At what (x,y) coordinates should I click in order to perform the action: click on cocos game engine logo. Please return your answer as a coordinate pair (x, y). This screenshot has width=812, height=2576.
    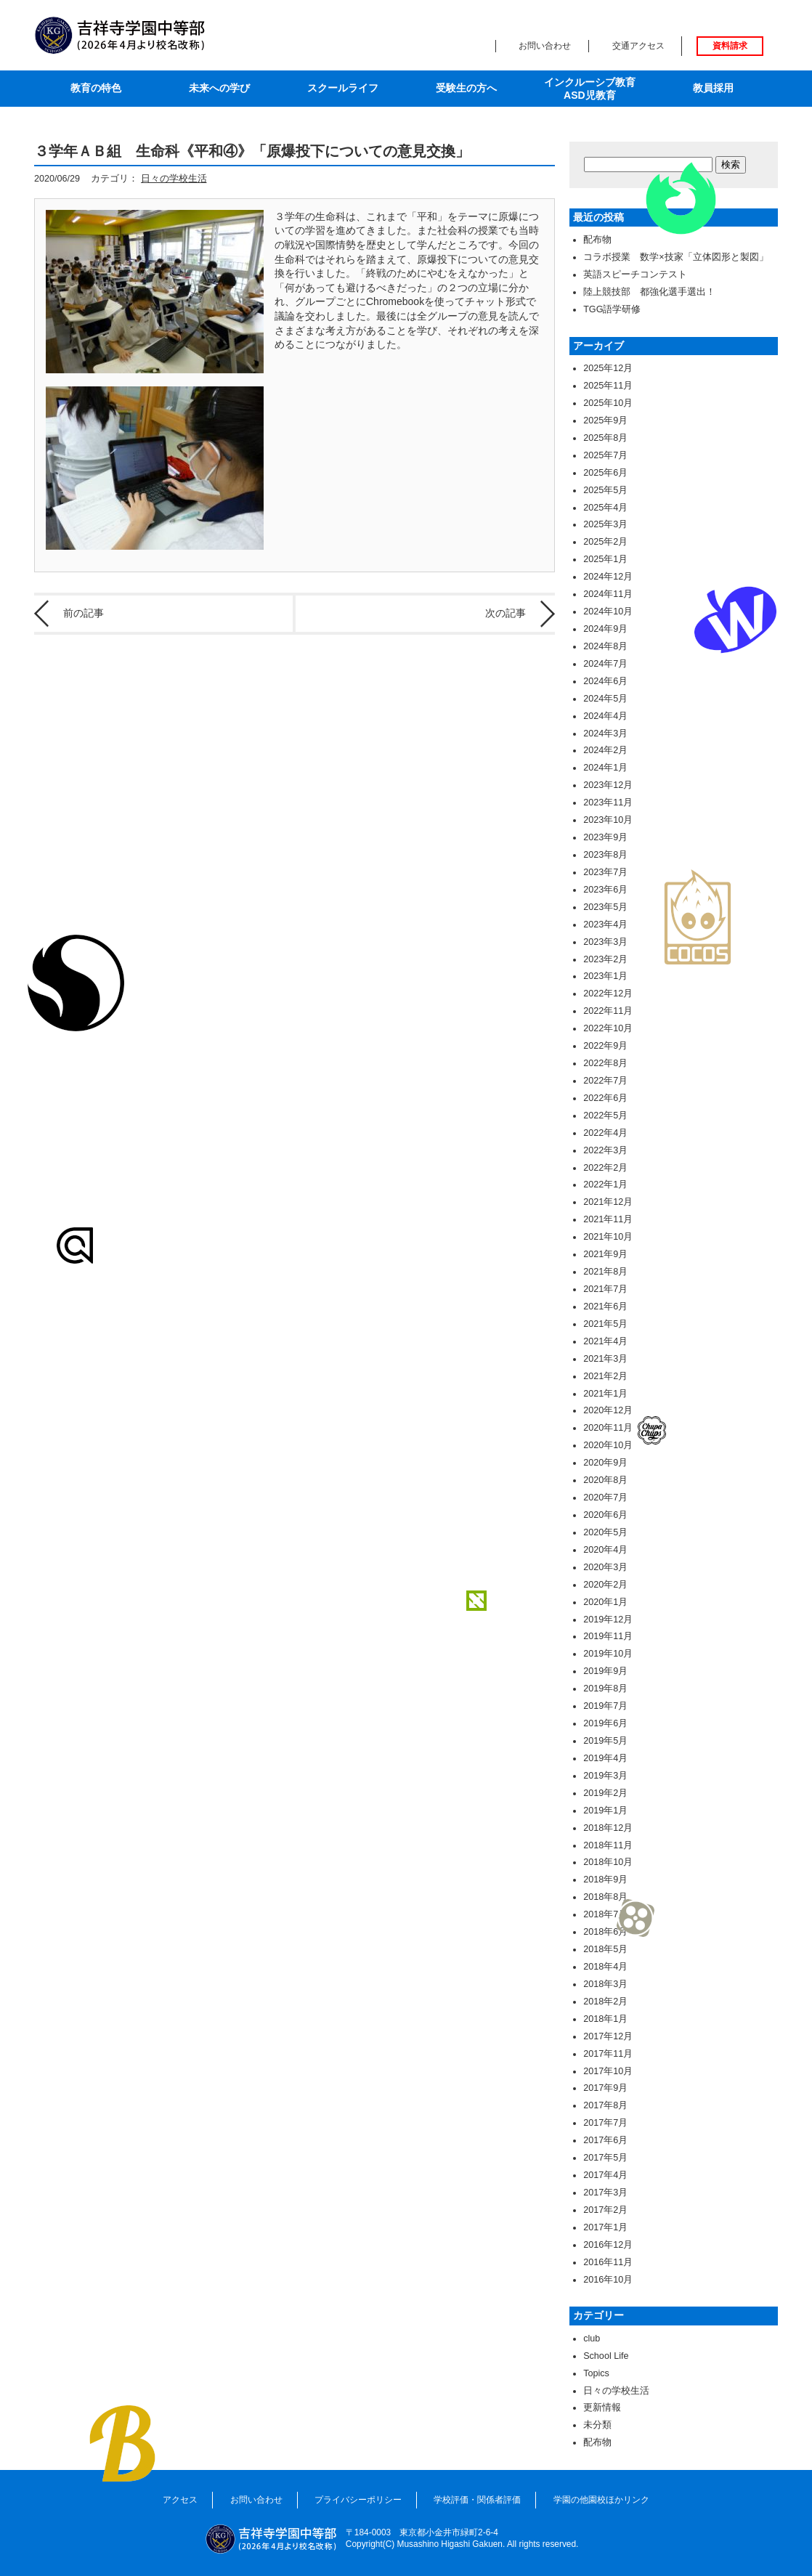
    Looking at the image, I should click on (697, 917).